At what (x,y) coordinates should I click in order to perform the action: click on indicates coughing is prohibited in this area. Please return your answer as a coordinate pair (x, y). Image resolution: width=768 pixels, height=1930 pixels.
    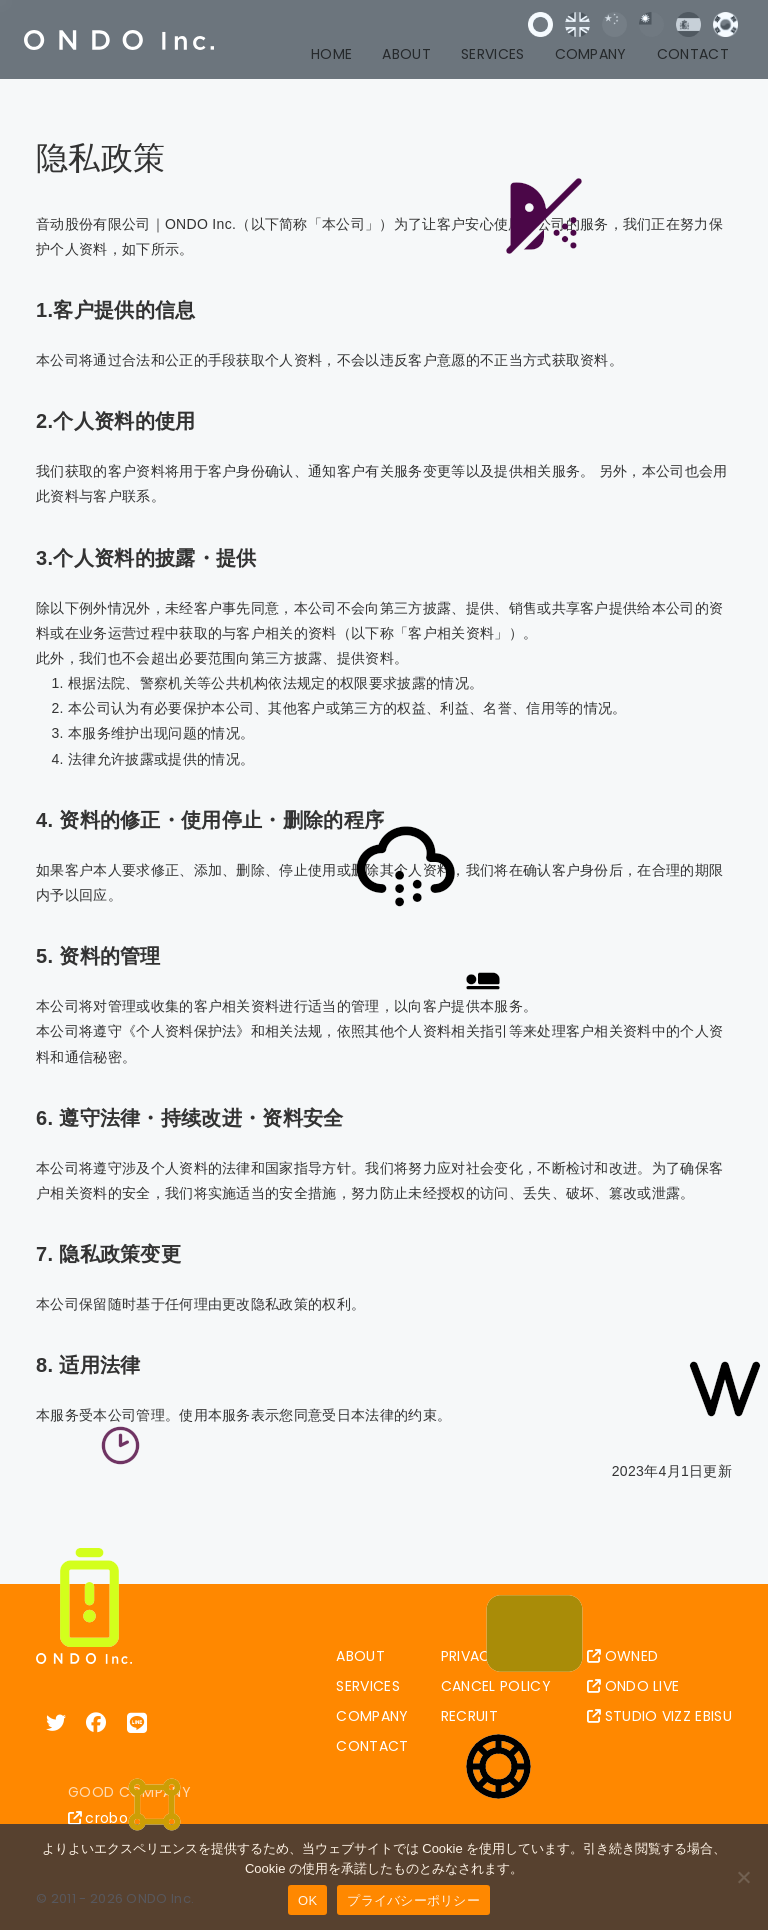
    Looking at the image, I should click on (544, 216).